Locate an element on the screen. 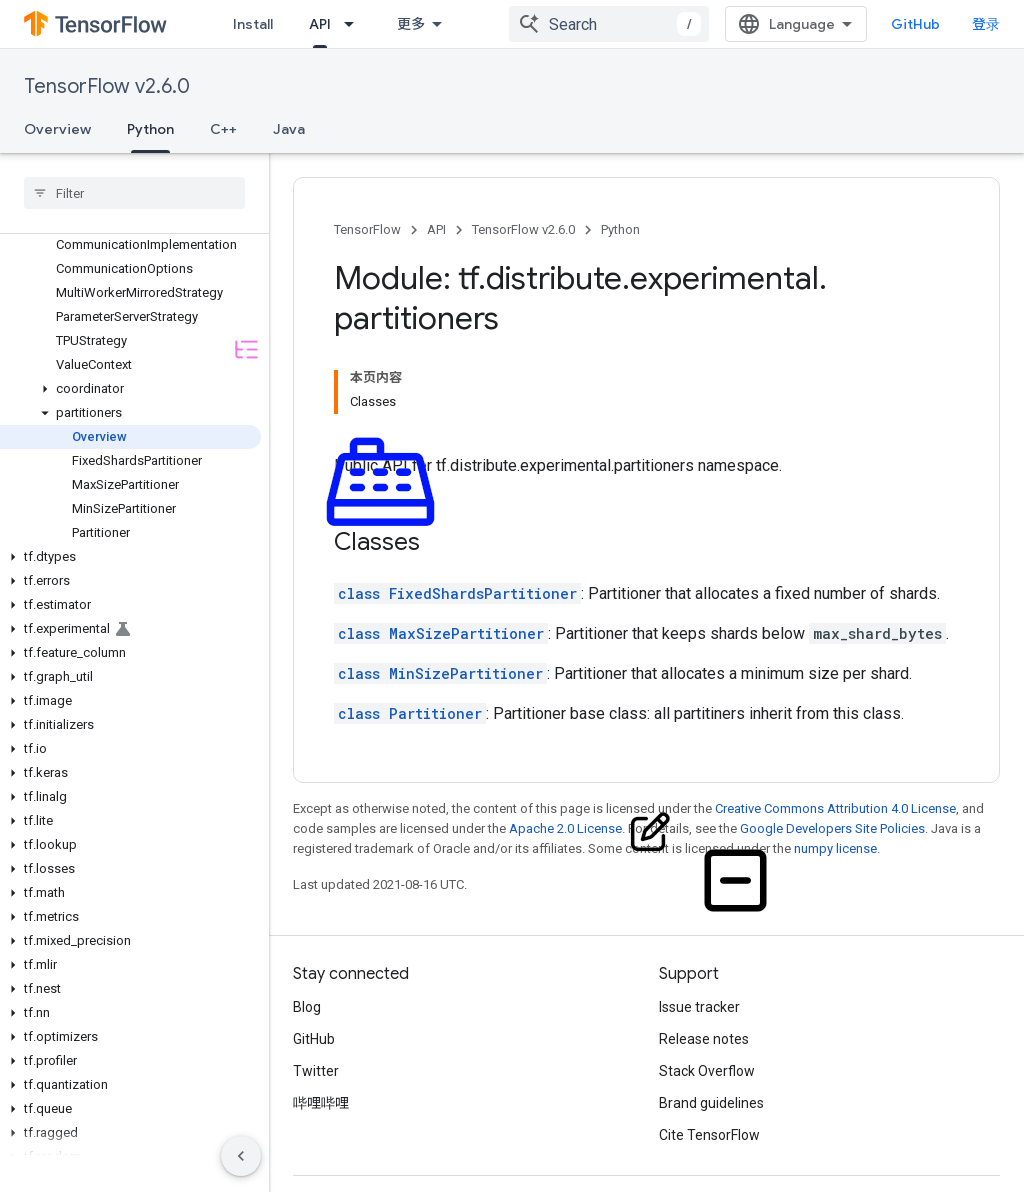 The height and width of the screenshot is (1192, 1024). edit this item is located at coordinates (650, 831).